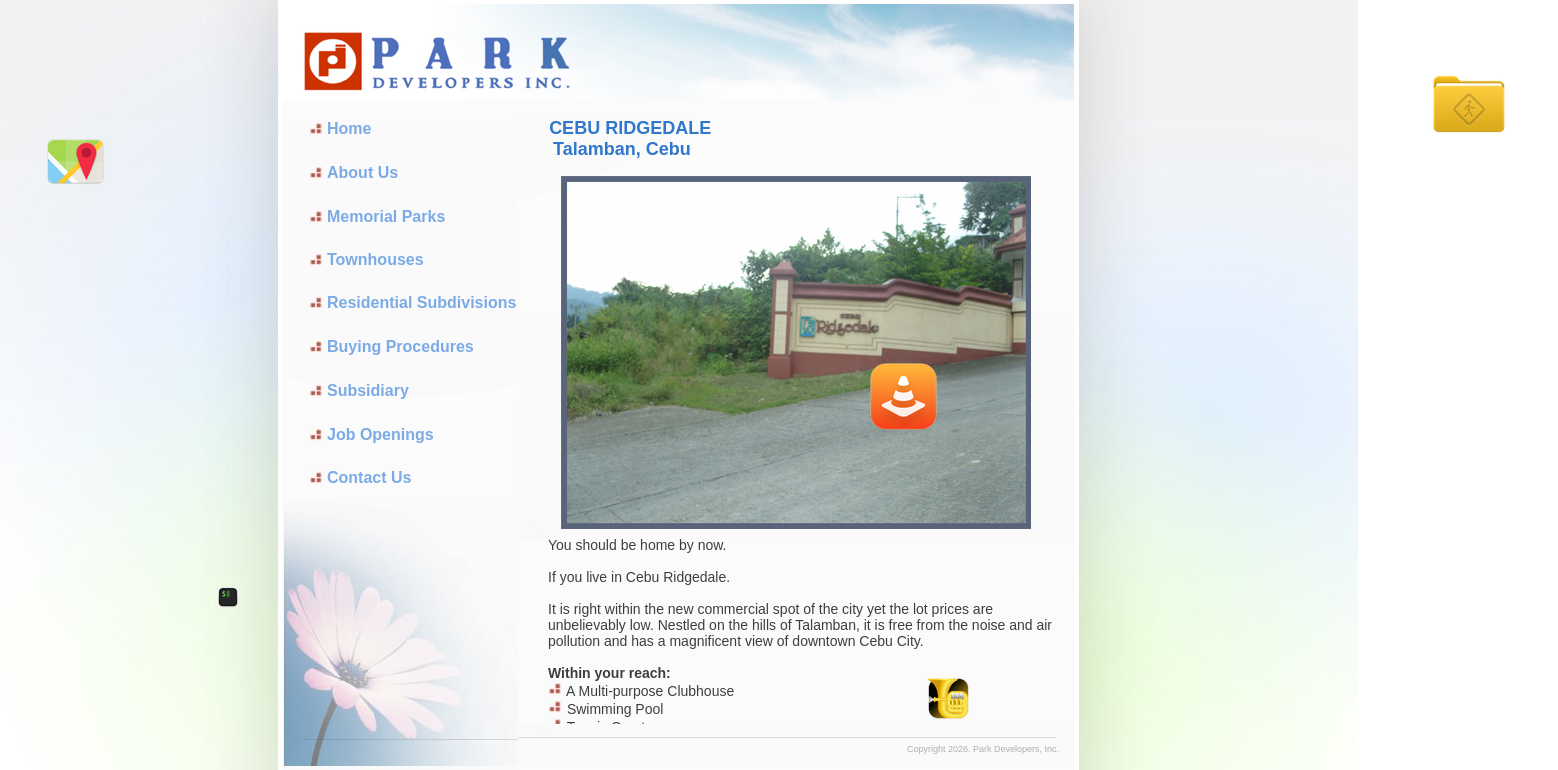 This screenshot has height=770, width=1558. I want to click on access the public folder for shared files, so click(1469, 104).